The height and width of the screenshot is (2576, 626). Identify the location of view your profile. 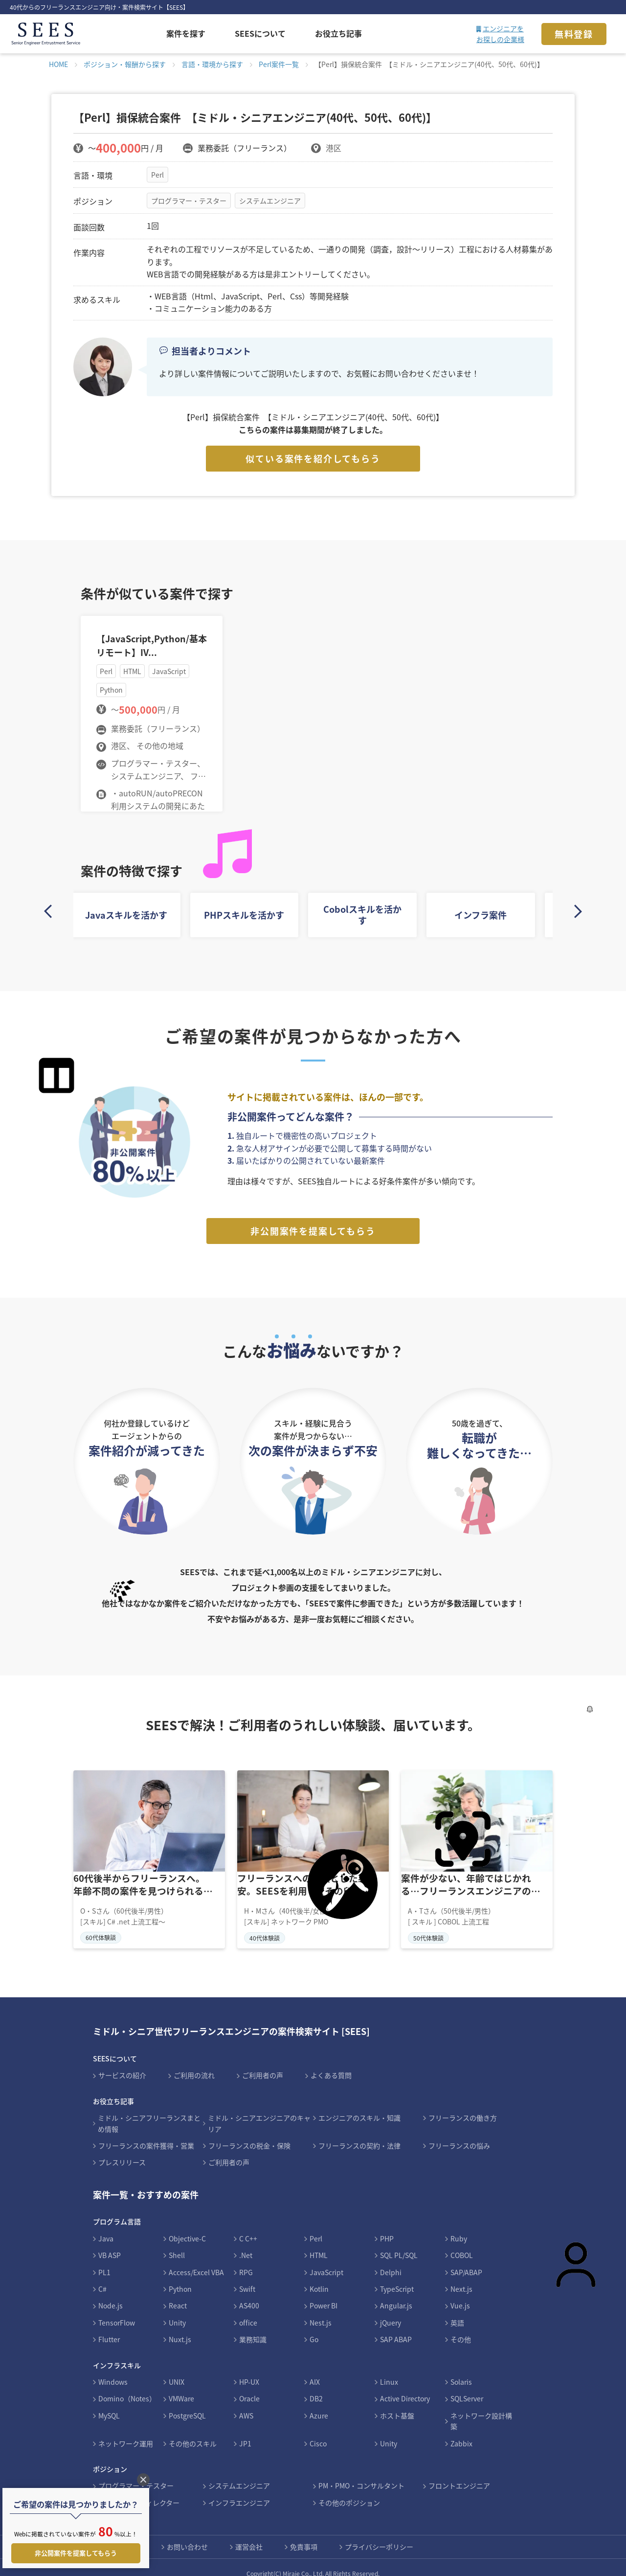
(576, 2264).